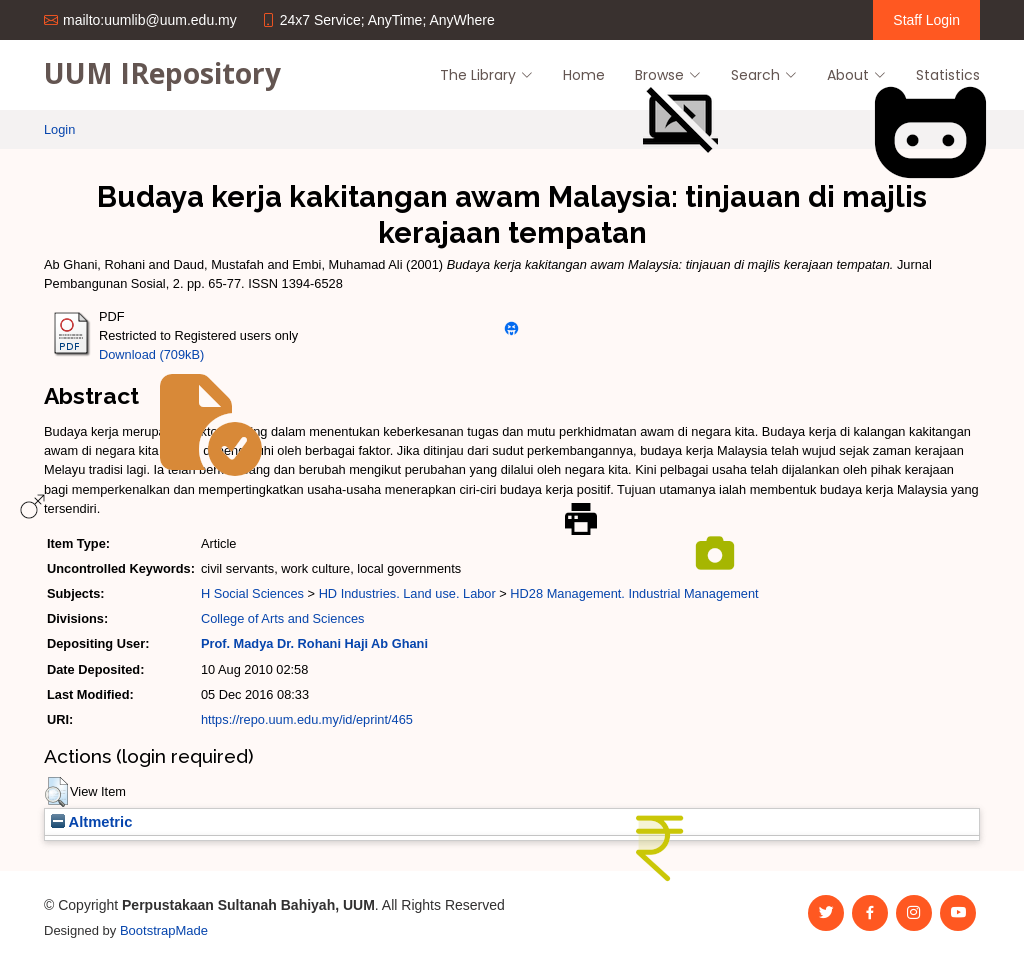 This screenshot has height=965, width=1024. What do you see at coordinates (33, 506) in the screenshot?
I see `select transgender as gender identity` at bounding box center [33, 506].